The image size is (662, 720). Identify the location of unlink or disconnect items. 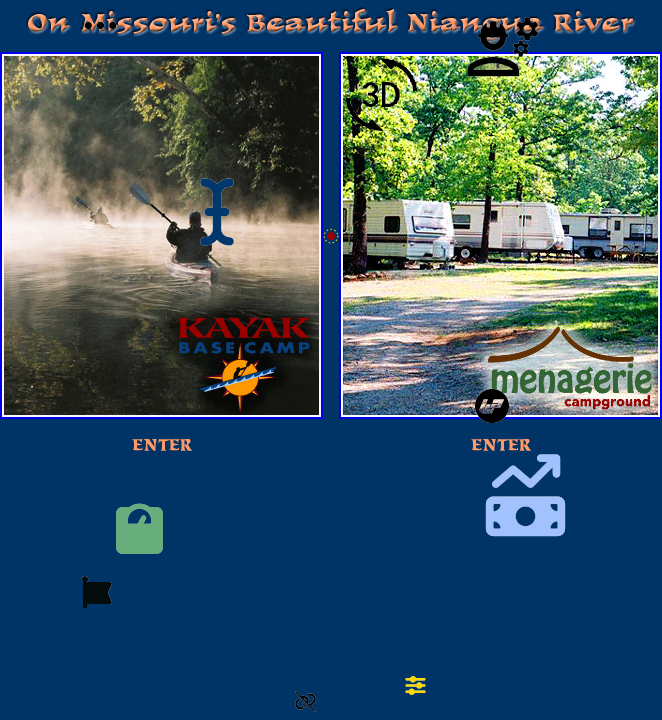
(305, 701).